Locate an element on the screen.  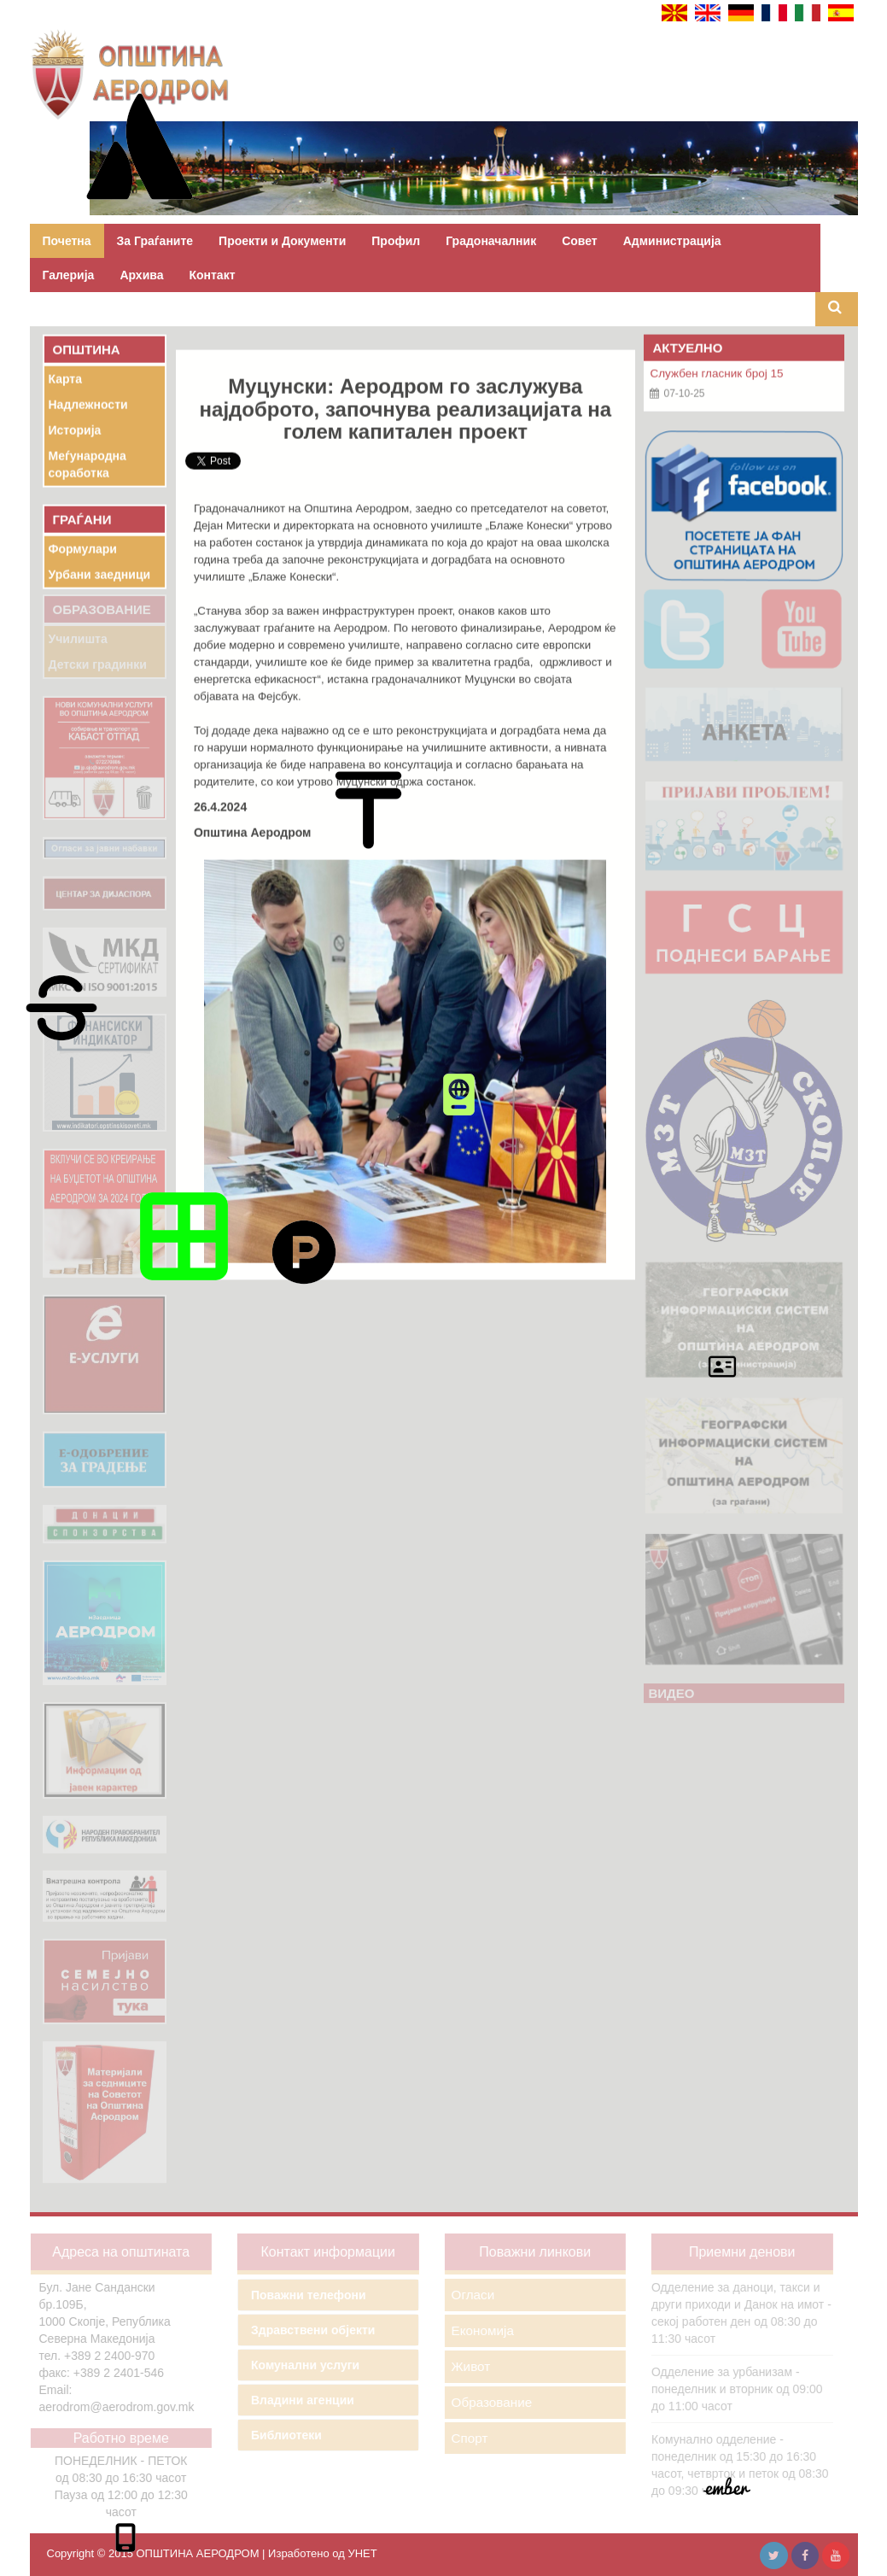
visit product hunt website or app is located at coordinates (304, 1252).